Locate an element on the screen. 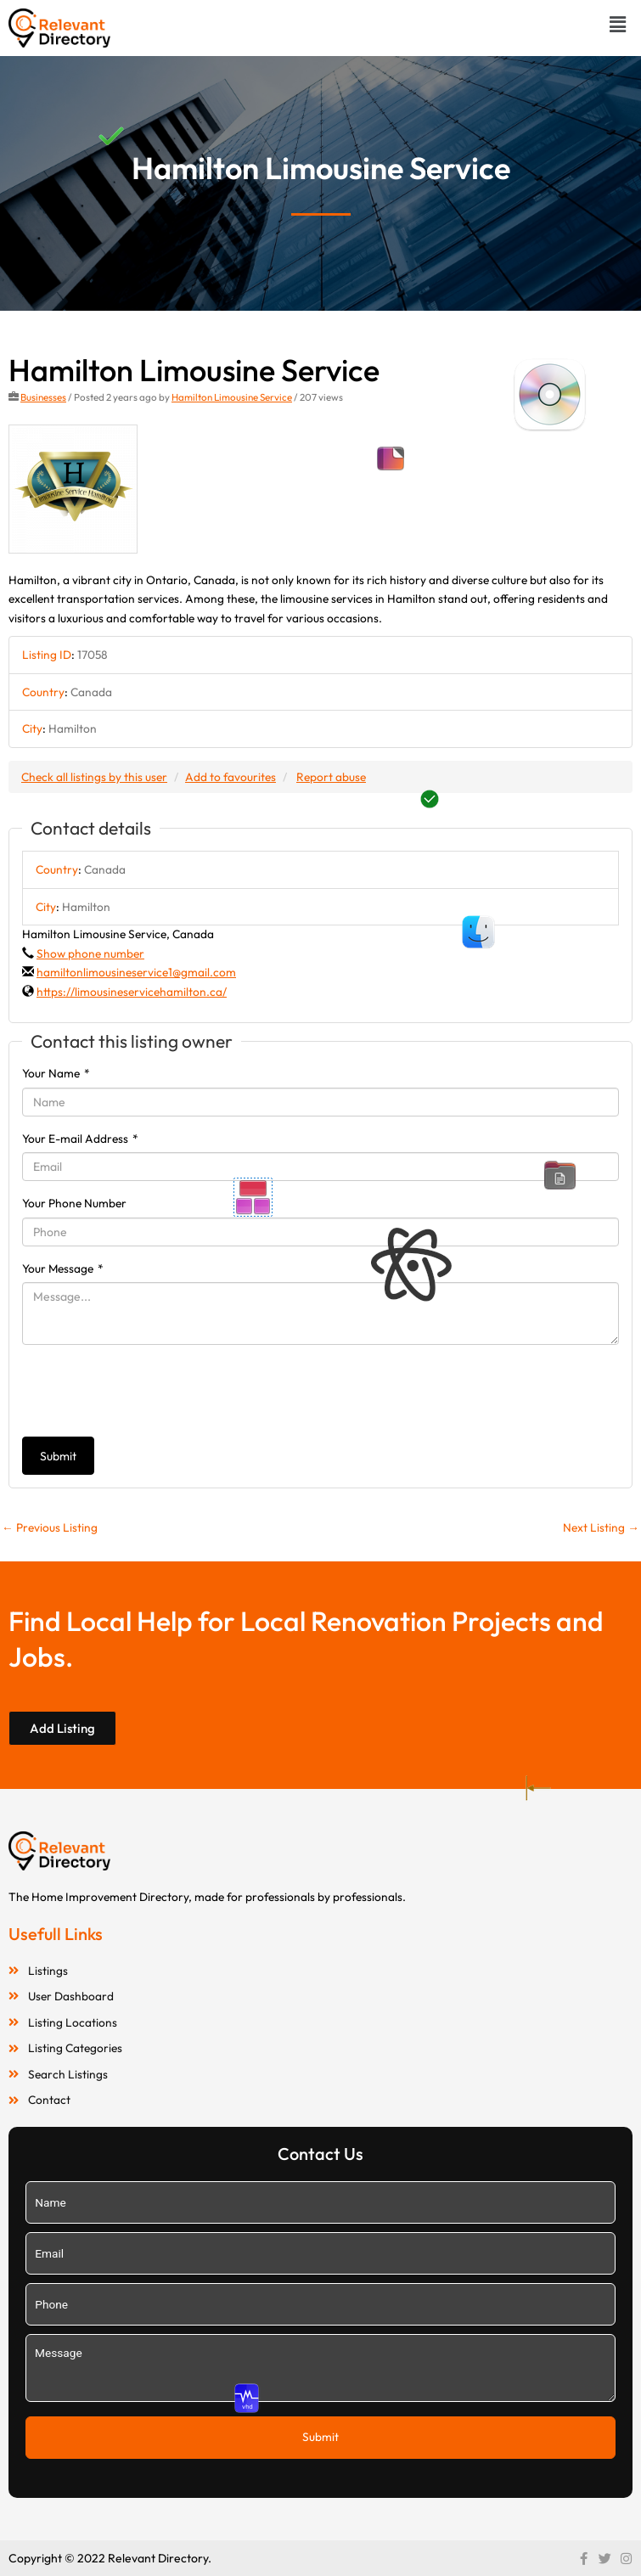 Image resolution: width=641 pixels, height=2576 pixels. customize desktop theme settings is located at coordinates (391, 458).